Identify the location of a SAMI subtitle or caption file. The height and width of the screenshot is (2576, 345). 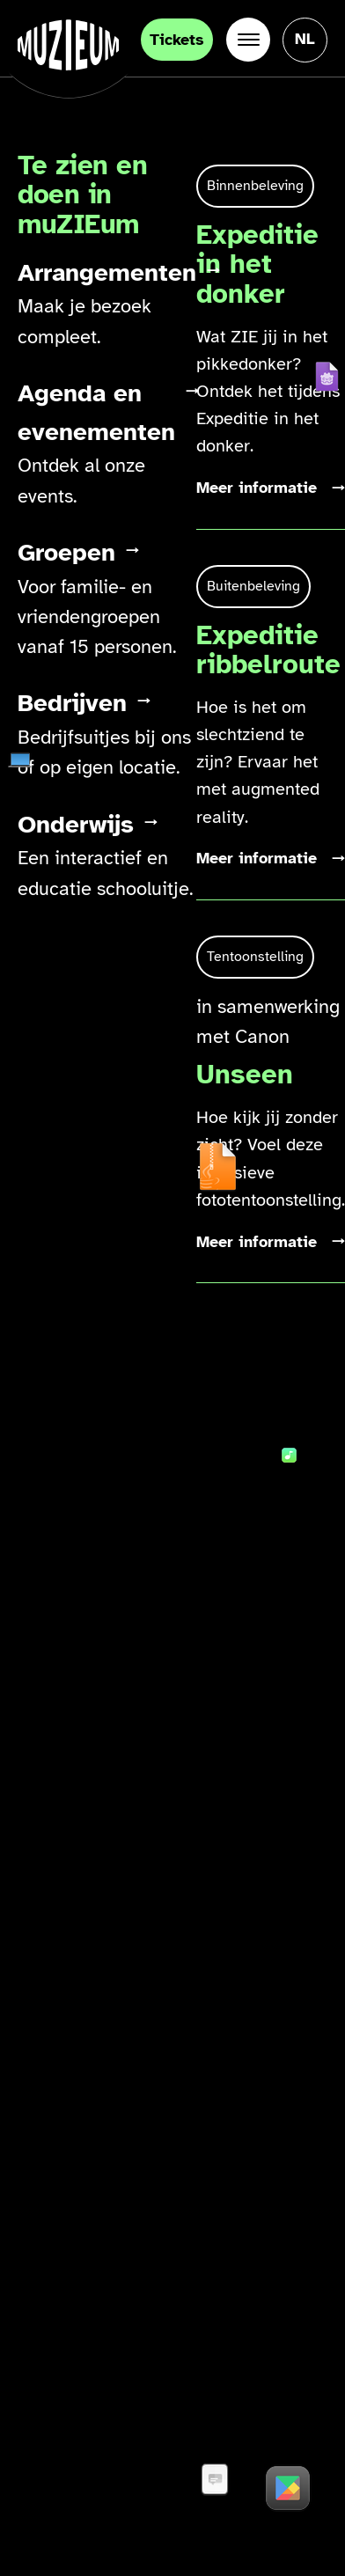
(215, 2479).